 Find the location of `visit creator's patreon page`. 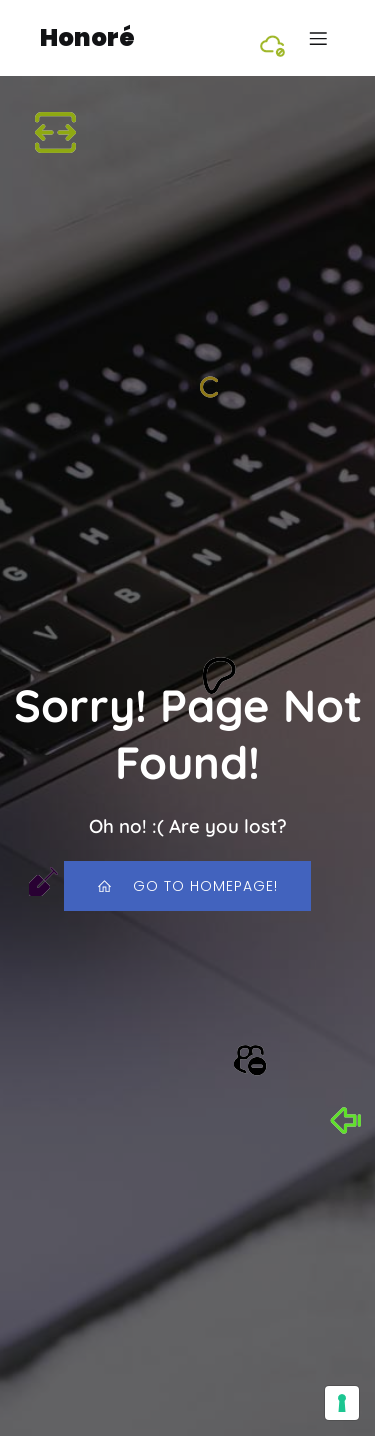

visit creator's patreon page is located at coordinates (218, 675).